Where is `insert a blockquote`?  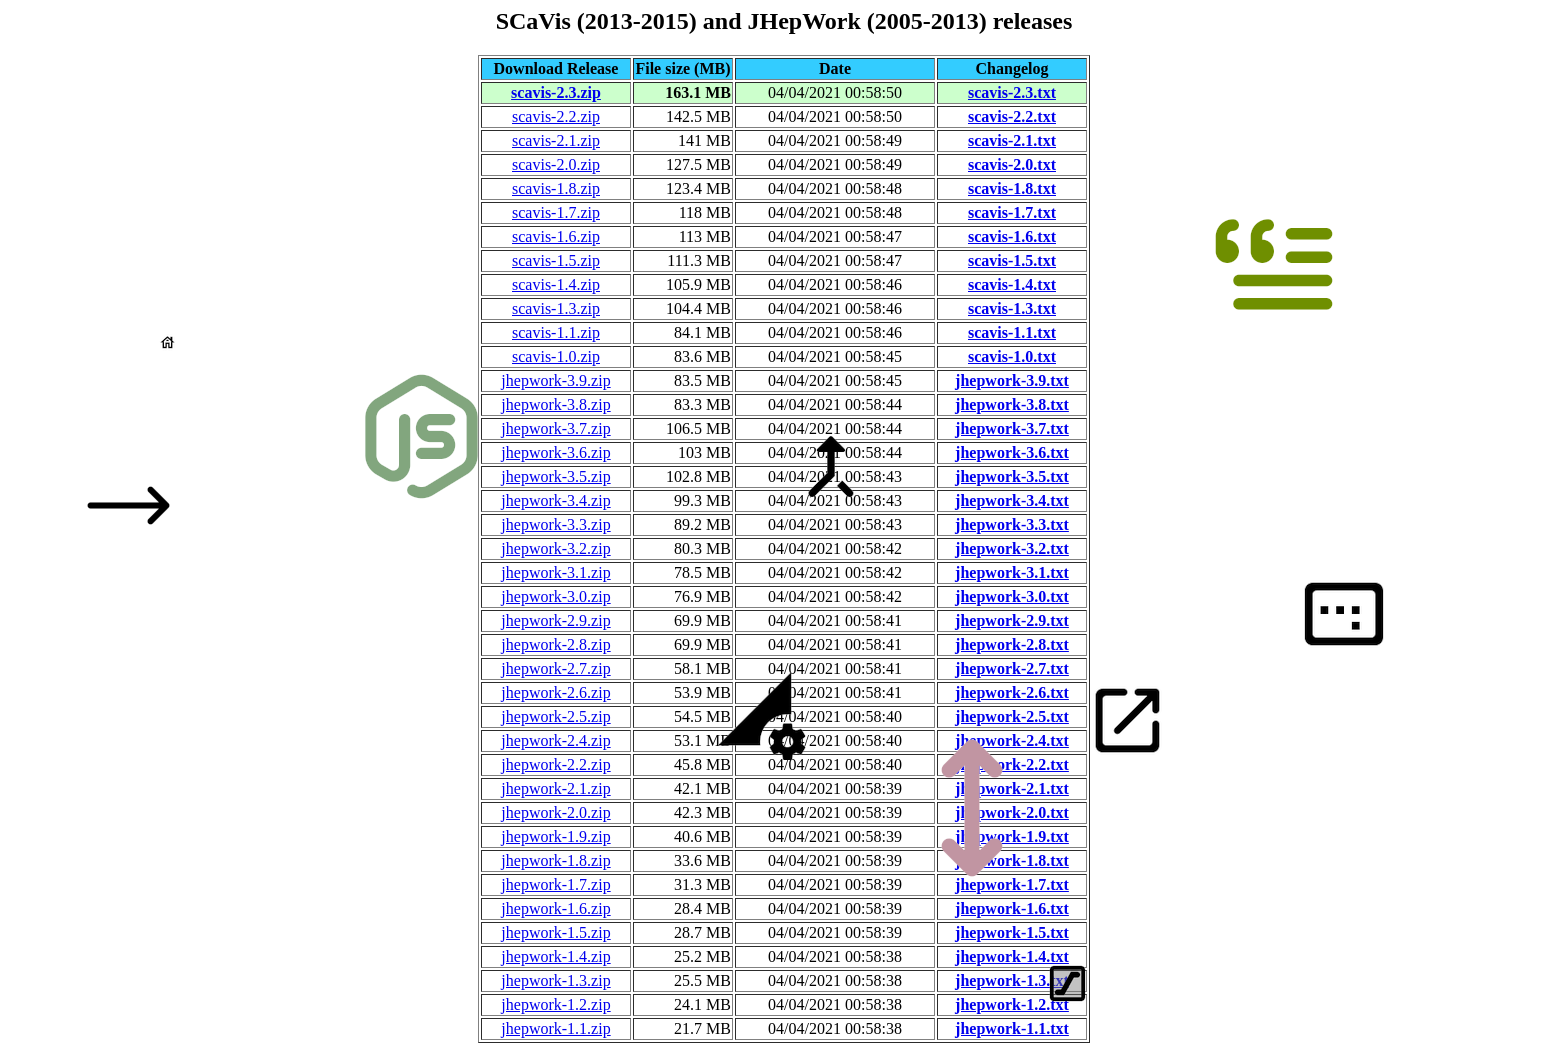 insert a blockquote is located at coordinates (1274, 263).